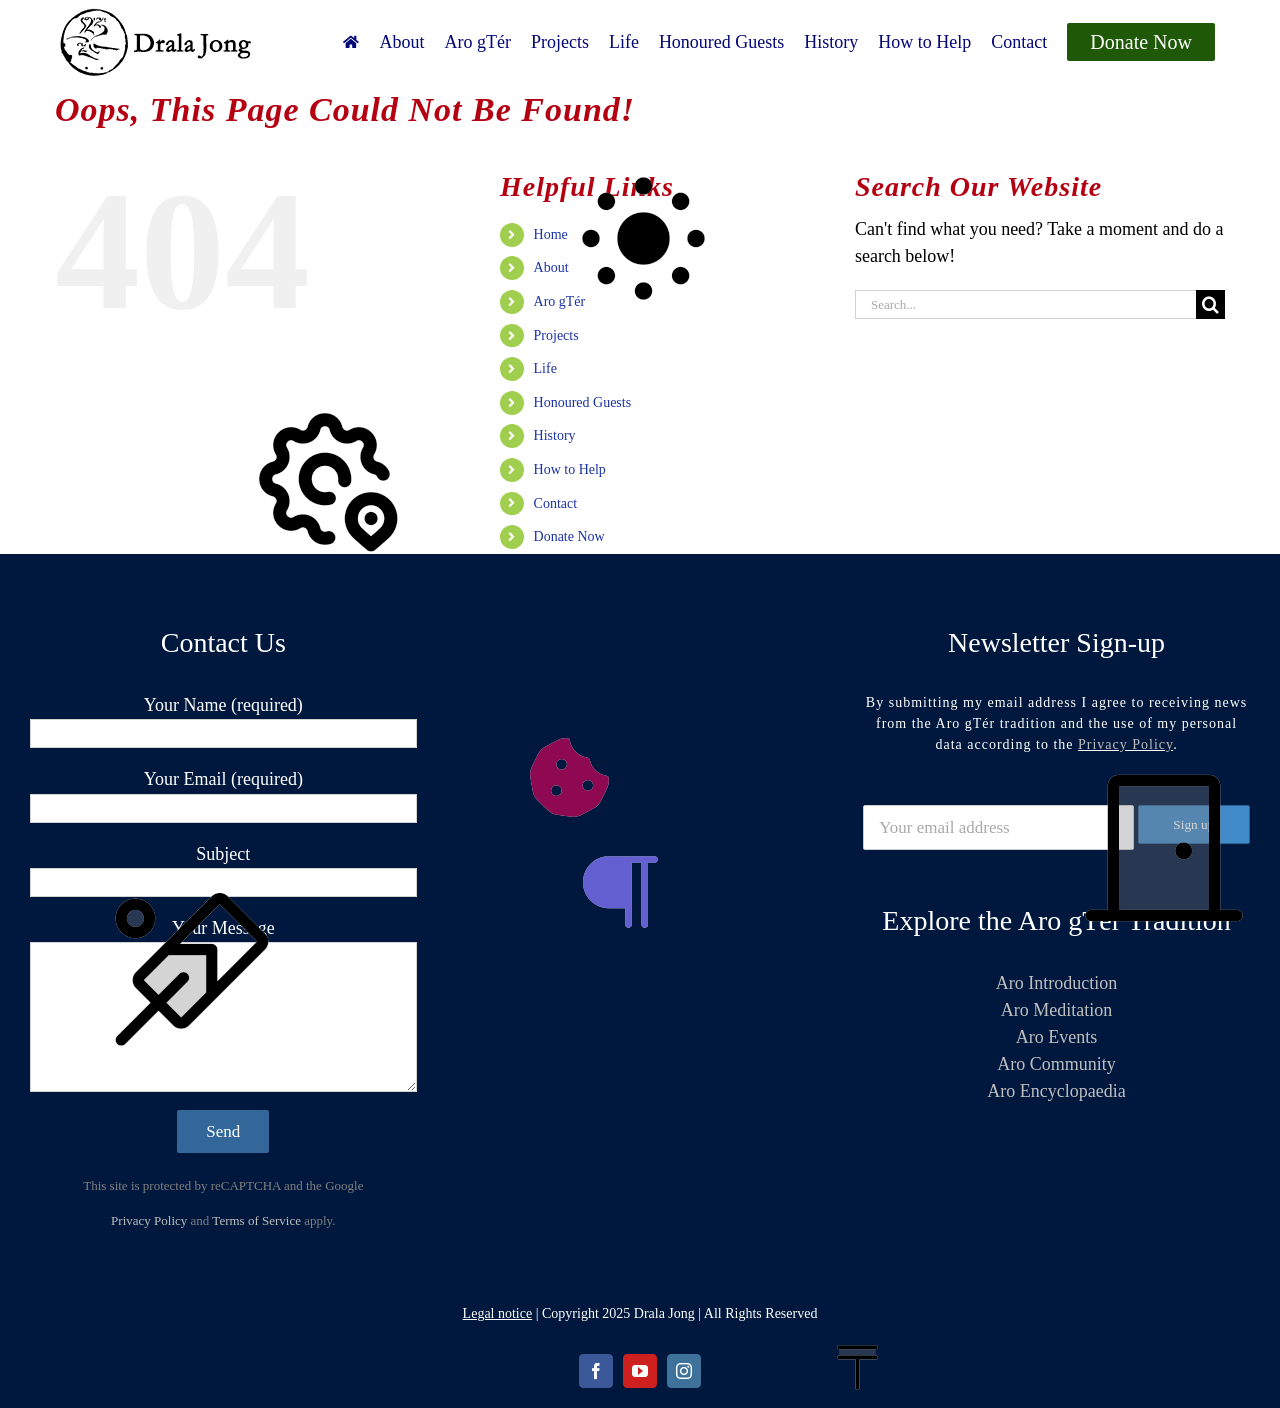 The image size is (1280, 1408). What do you see at coordinates (857, 1365) in the screenshot?
I see `view or select Kazakhstan tenge currency` at bounding box center [857, 1365].